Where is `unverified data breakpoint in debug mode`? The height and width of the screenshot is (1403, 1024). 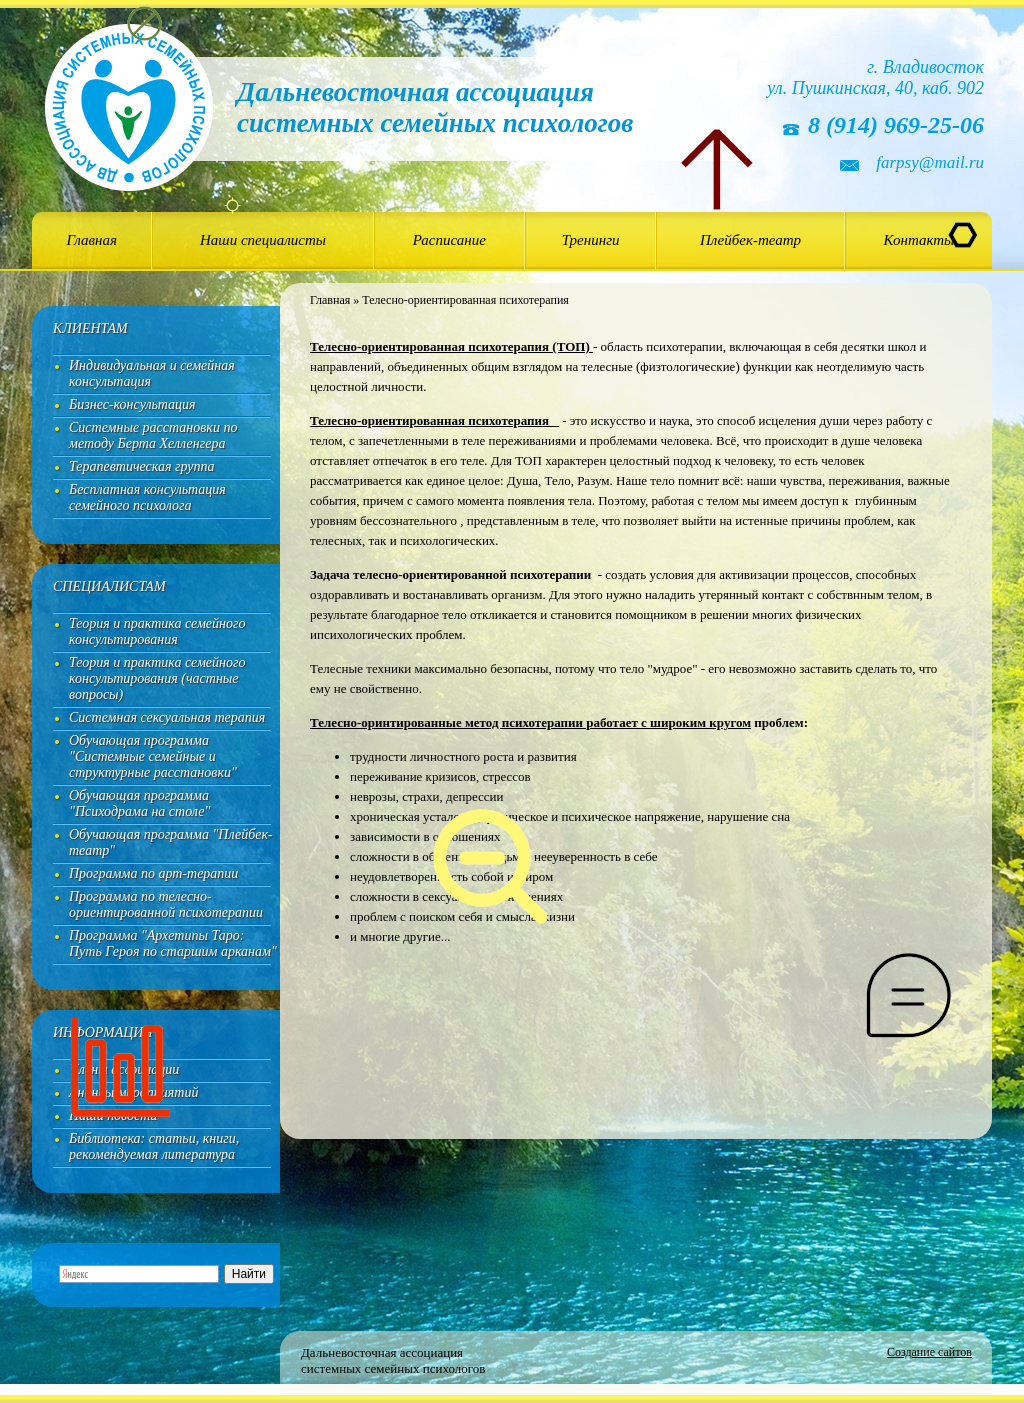 unverified data breakpoint in debug mode is located at coordinates (964, 235).